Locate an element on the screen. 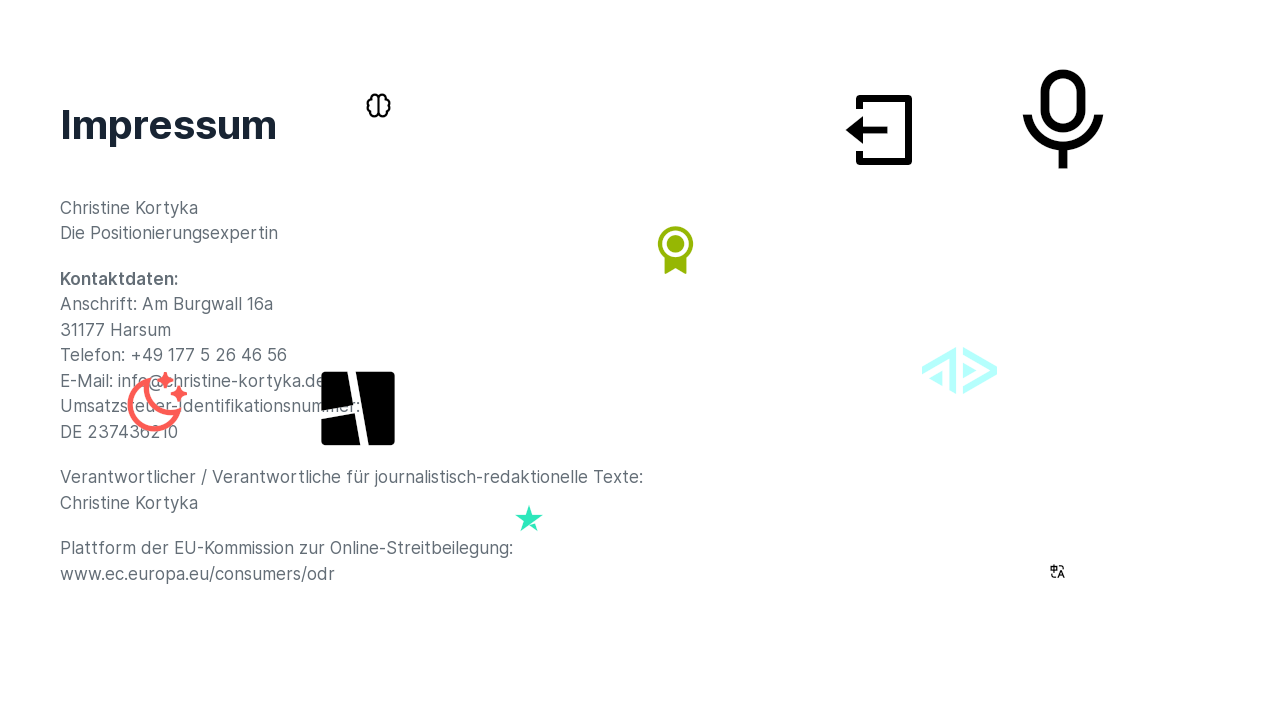 The image size is (1280, 720). view trustpilot reviews is located at coordinates (529, 518).